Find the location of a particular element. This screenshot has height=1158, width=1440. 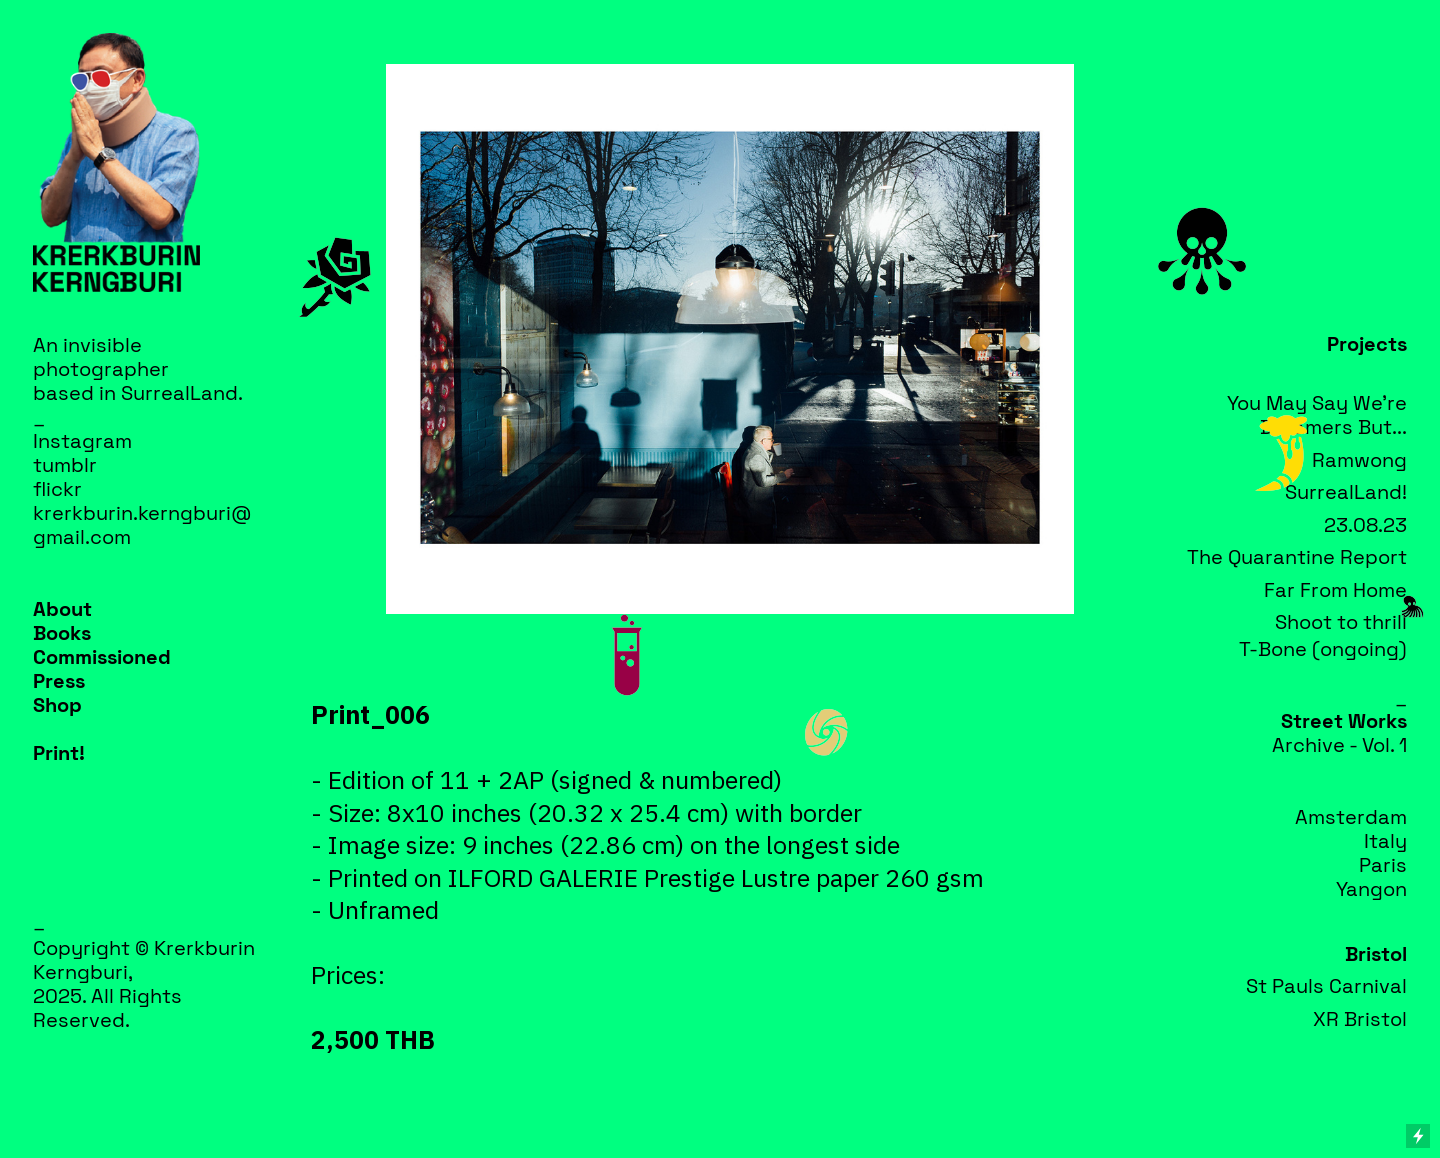

indicates a toxic or hazardous game element is located at coordinates (1202, 251).